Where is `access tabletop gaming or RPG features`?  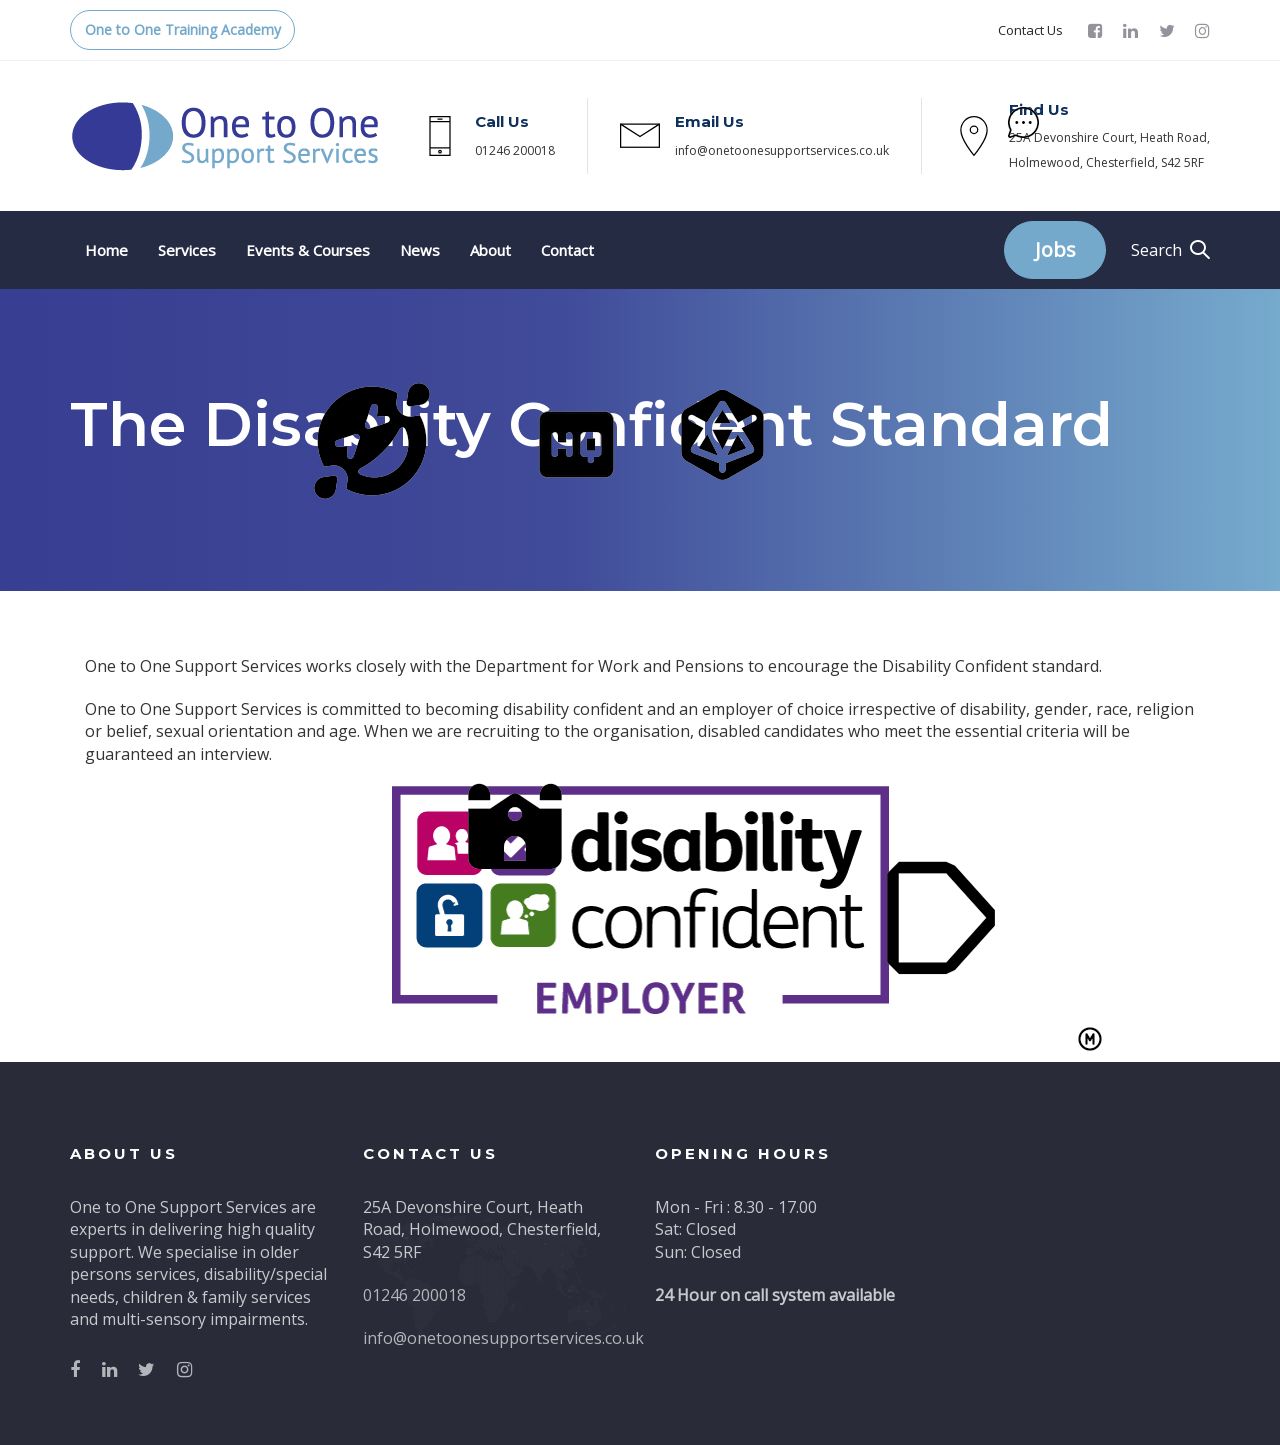 access tabletop gaming or RPG features is located at coordinates (722, 433).